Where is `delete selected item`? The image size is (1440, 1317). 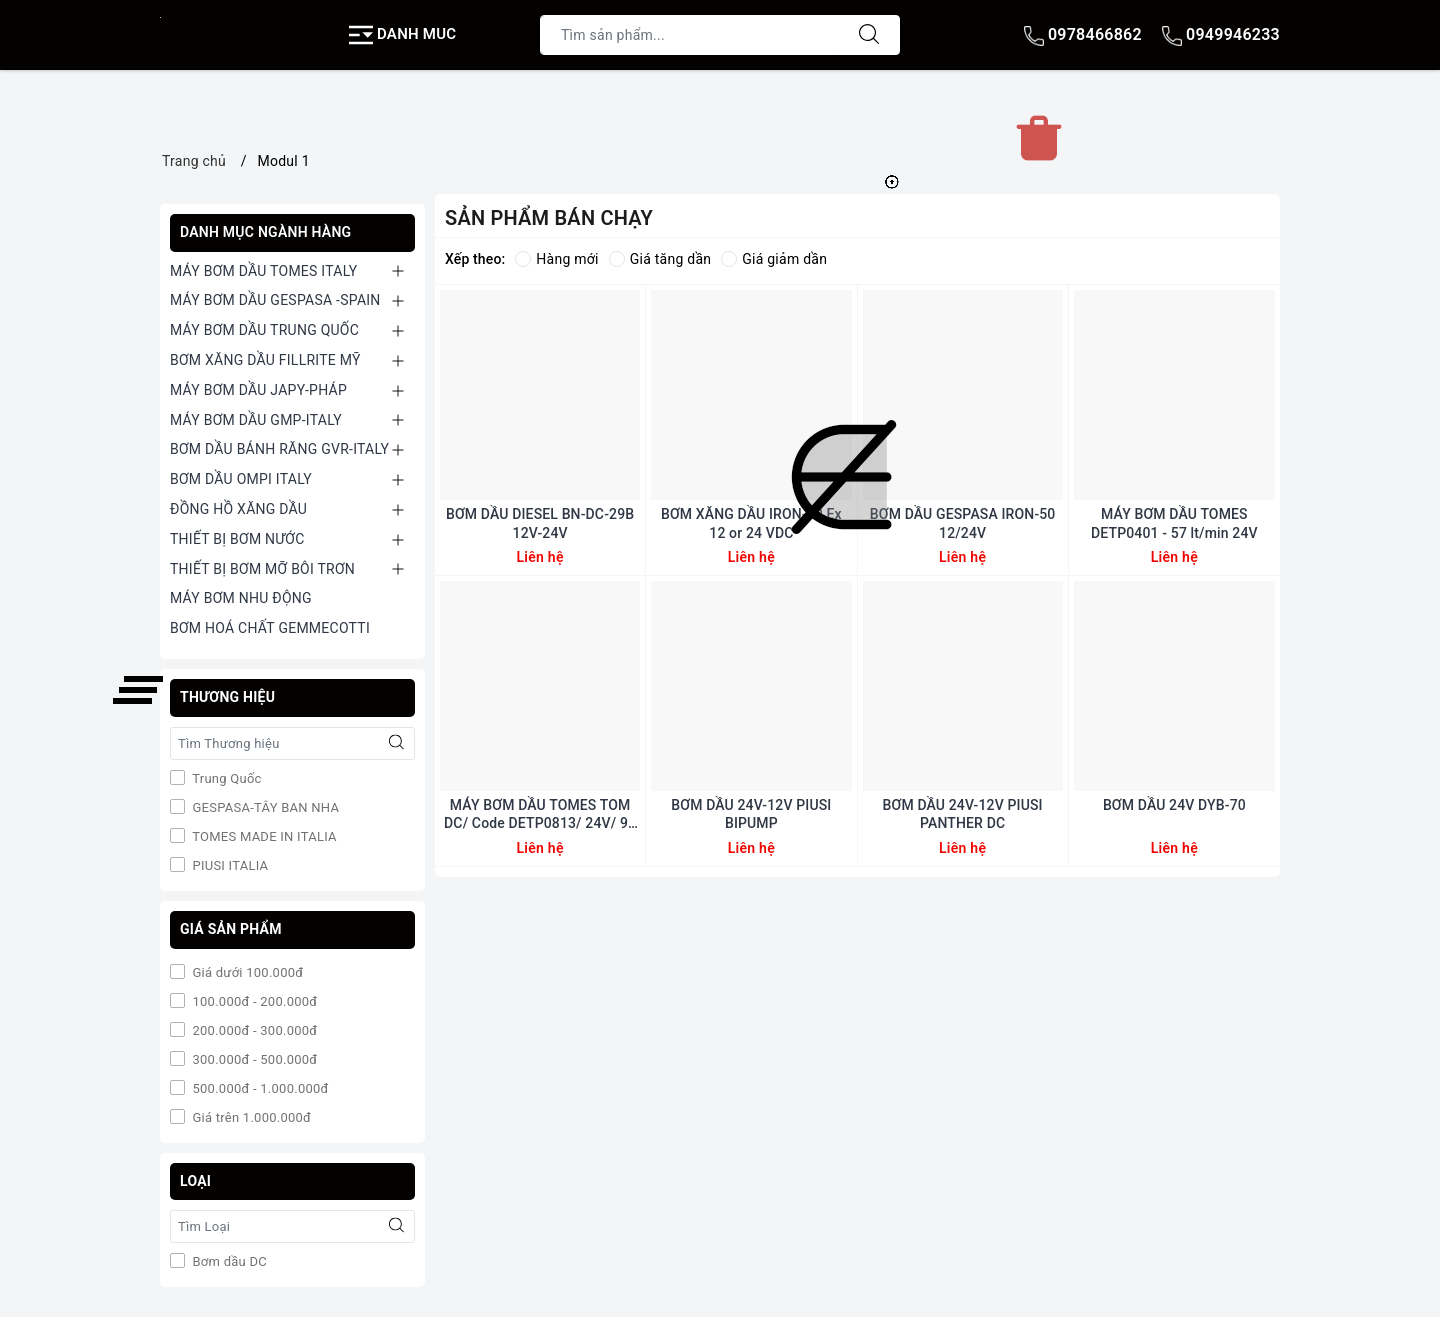 delete selected item is located at coordinates (1039, 138).